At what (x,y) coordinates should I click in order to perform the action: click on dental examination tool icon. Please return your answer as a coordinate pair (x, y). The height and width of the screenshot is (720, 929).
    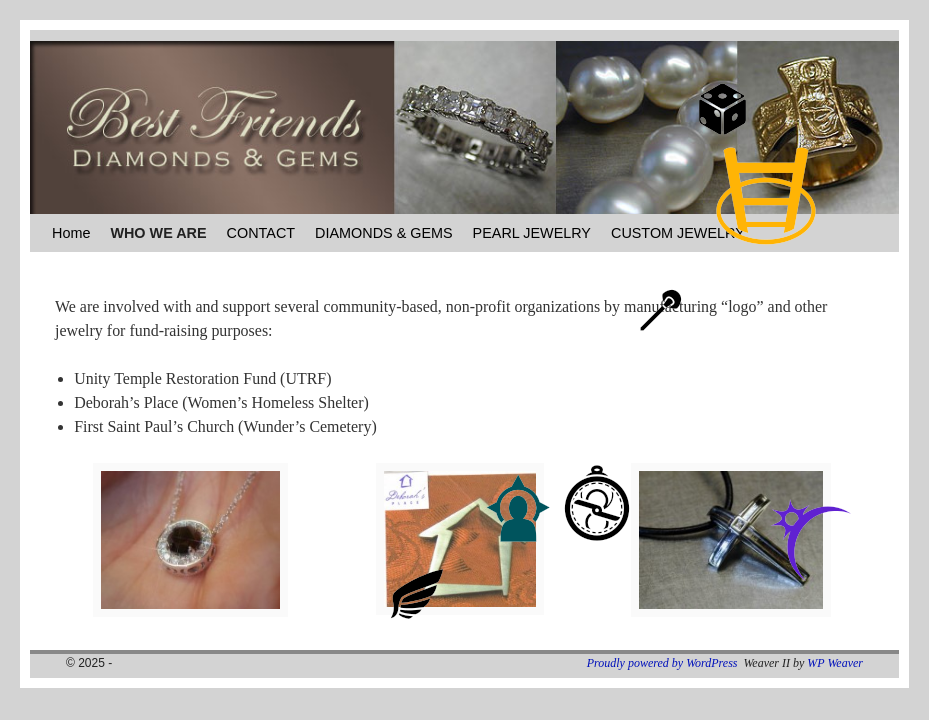
    Looking at the image, I should click on (661, 310).